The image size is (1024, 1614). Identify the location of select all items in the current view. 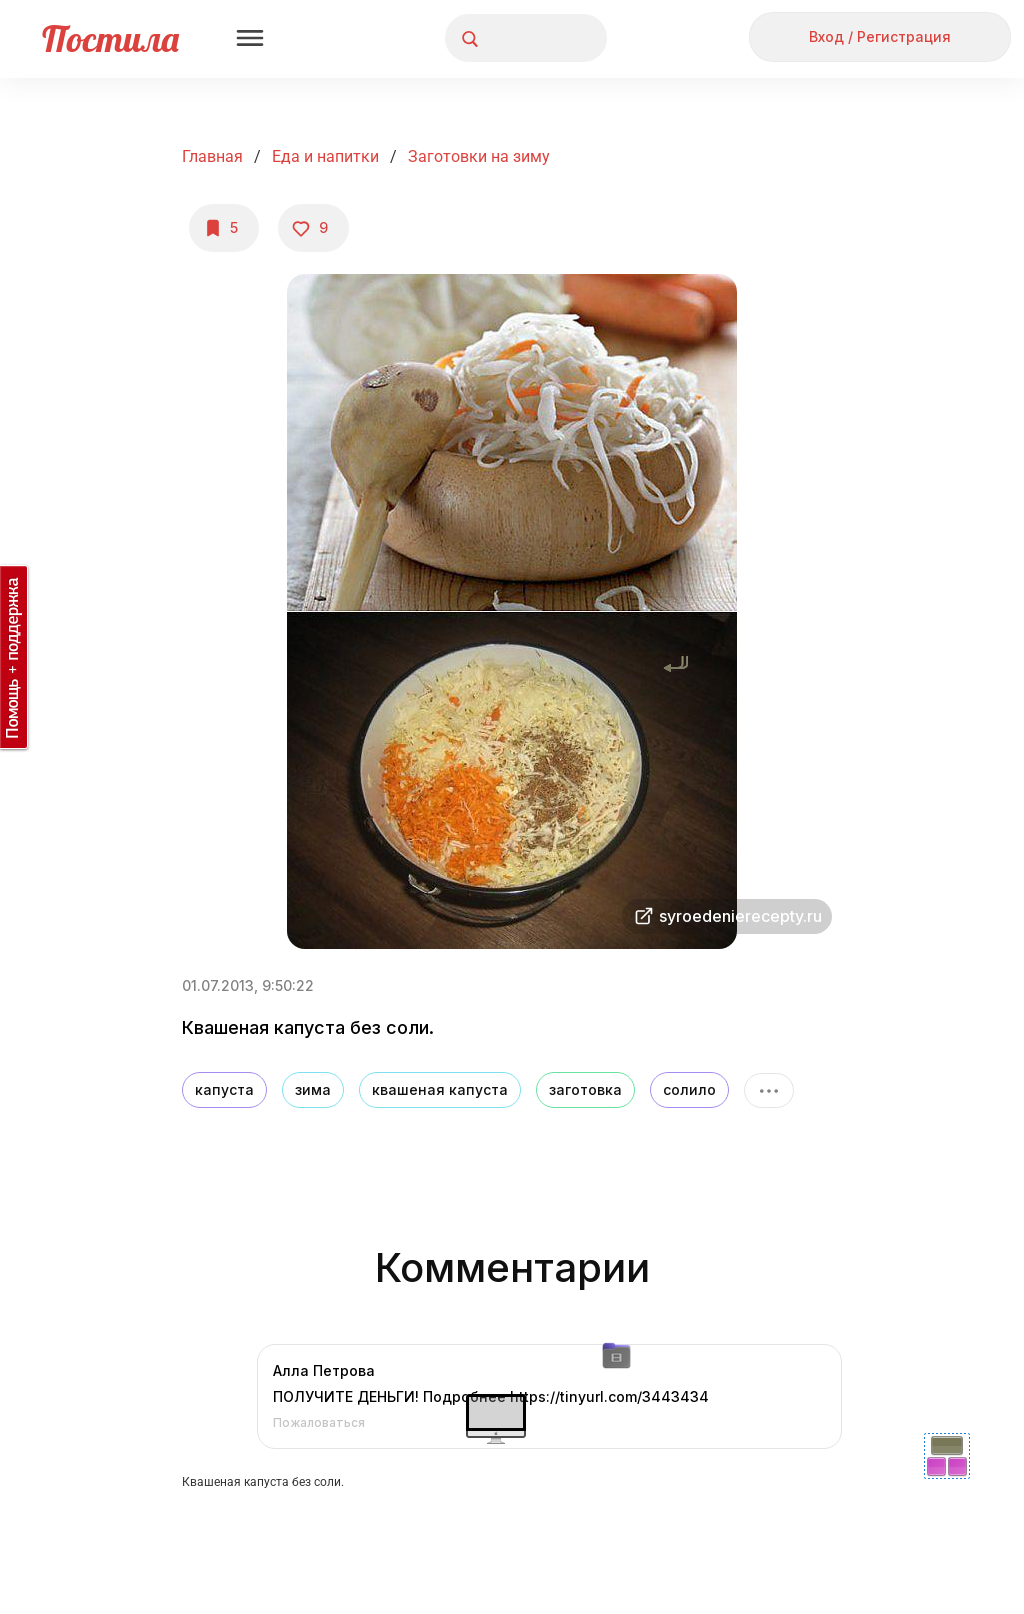
(947, 1456).